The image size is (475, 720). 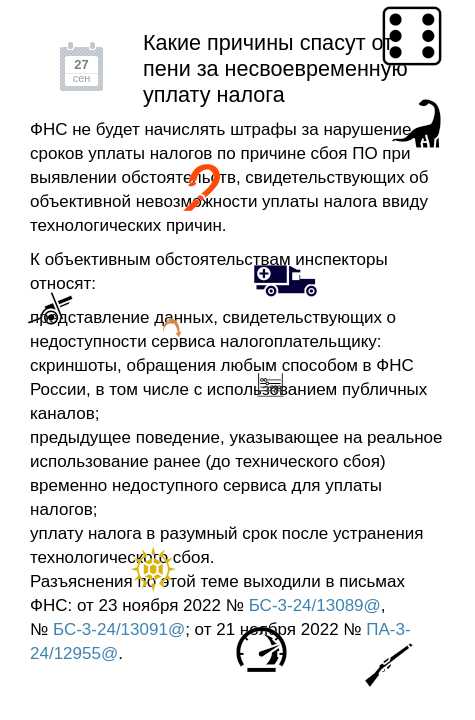 I want to click on dinosaur category or prehistoric theme indicator, so click(x=416, y=123).